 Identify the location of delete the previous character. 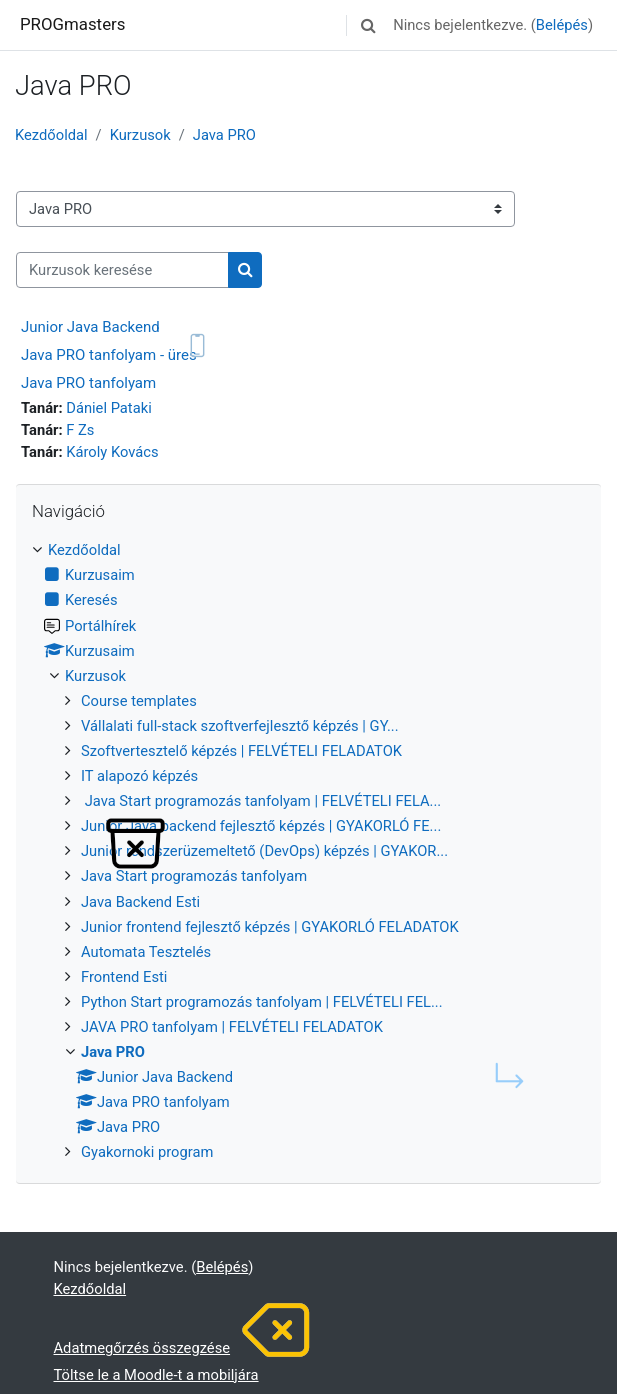
(275, 1330).